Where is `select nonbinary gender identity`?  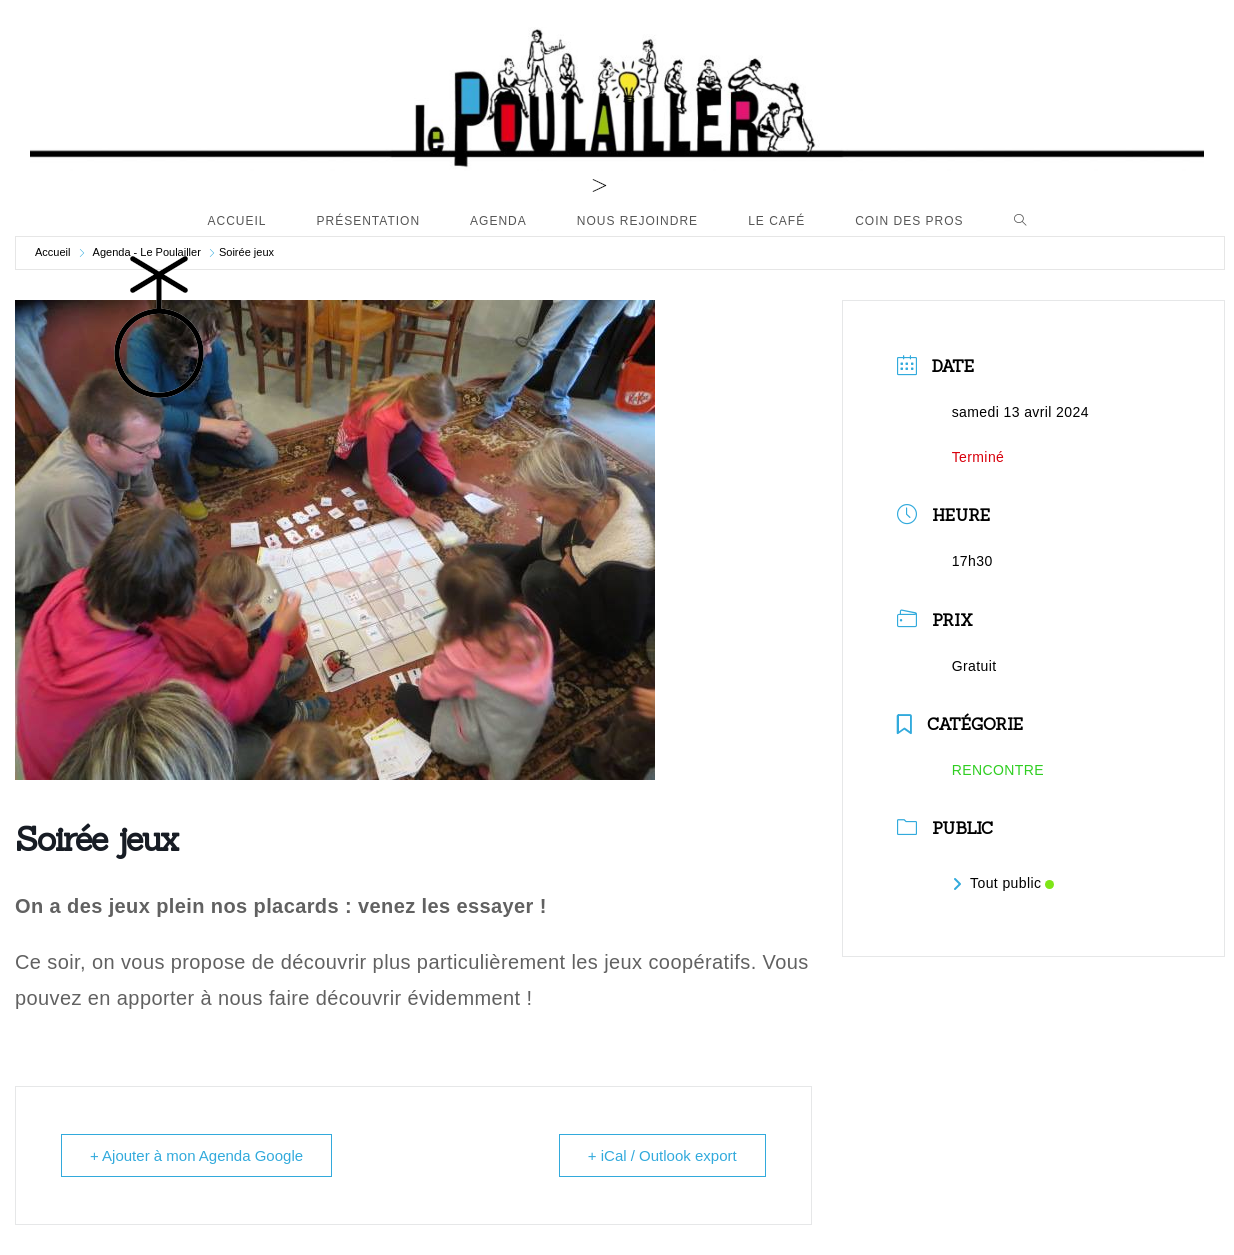 select nonbinary gender identity is located at coordinates (159, 327).